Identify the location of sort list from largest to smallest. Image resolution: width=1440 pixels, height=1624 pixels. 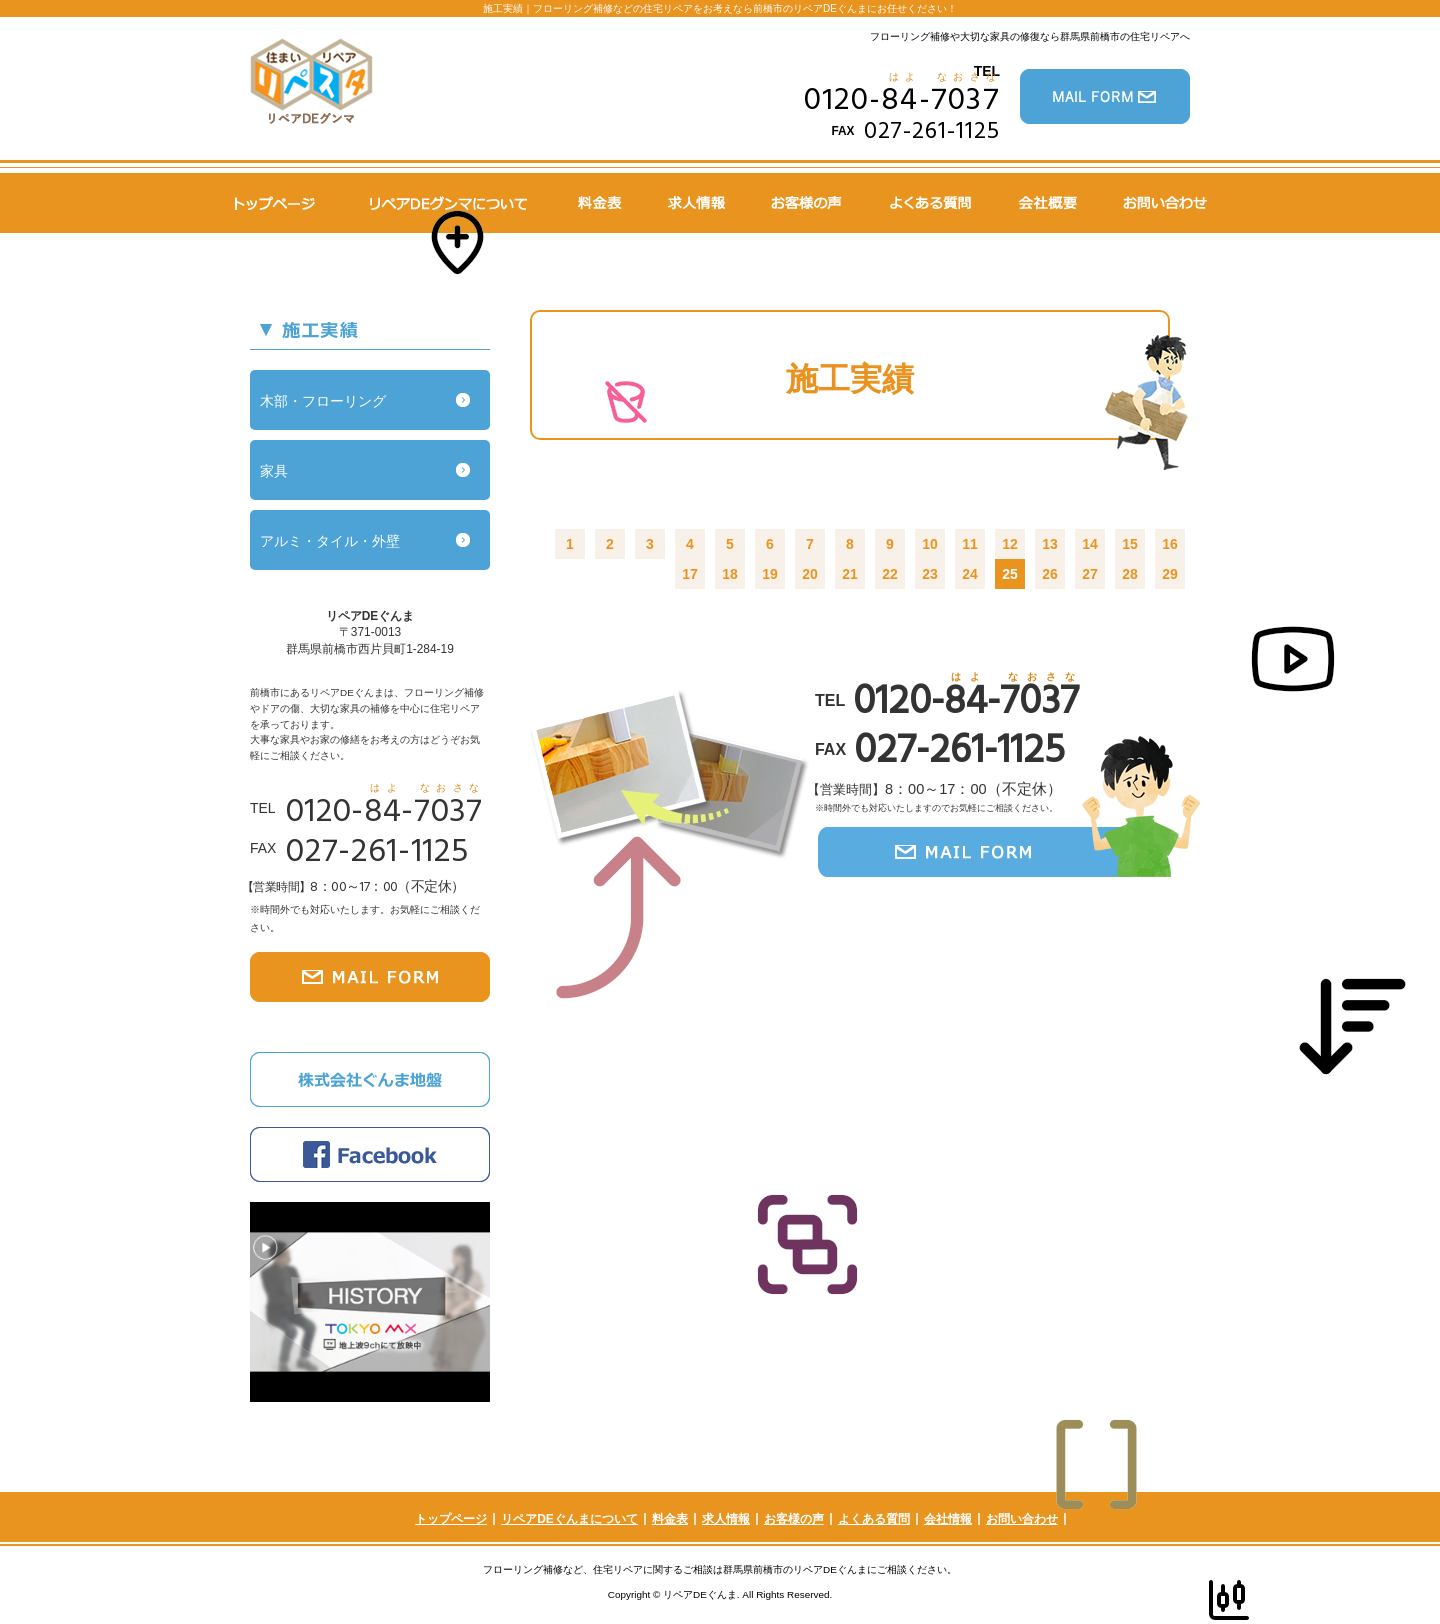
(1352, 1026).